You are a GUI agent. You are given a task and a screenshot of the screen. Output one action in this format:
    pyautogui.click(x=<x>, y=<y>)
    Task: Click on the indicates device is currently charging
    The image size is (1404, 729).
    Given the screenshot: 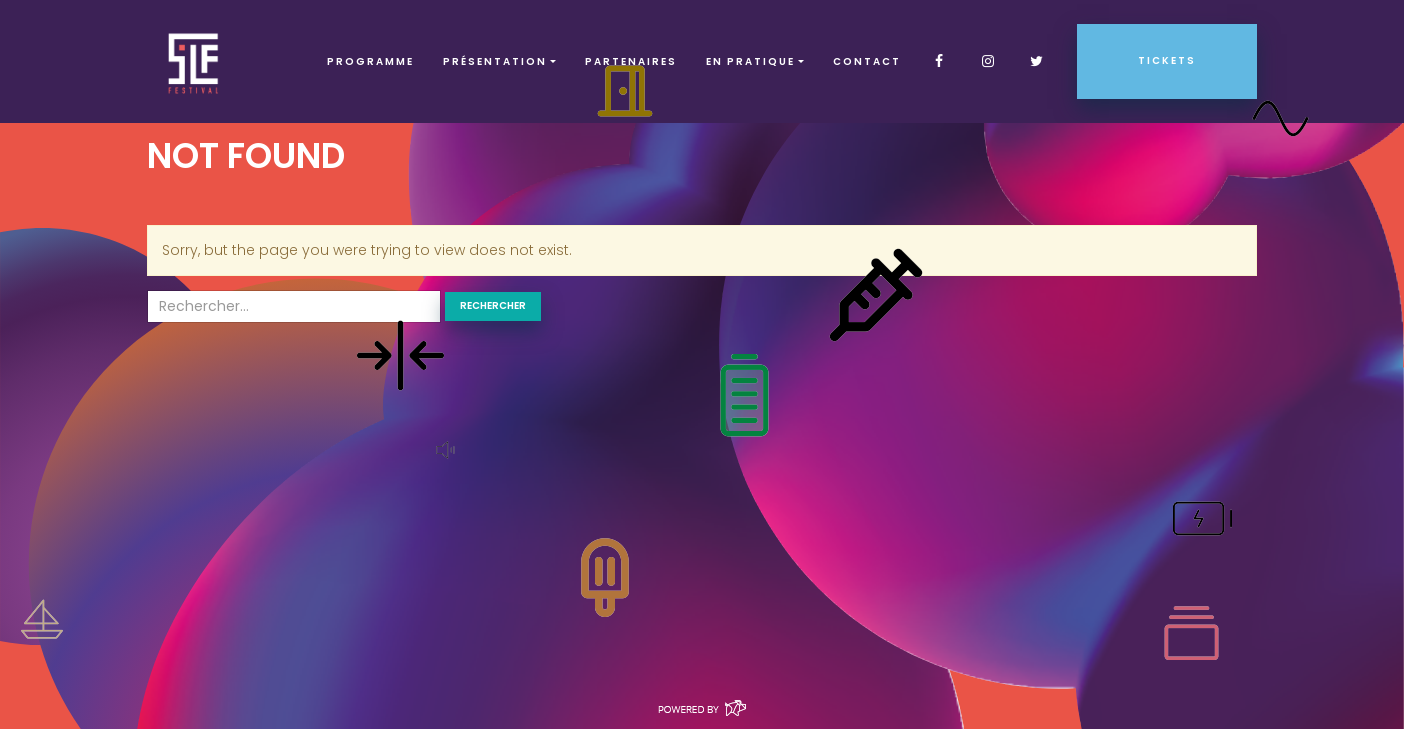 What is the action you would take?
    pyautogui.click(x=1201, y=518)
    